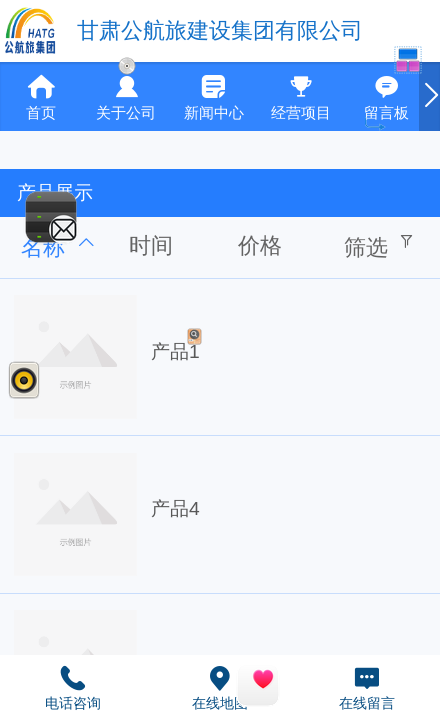  Describe the element at coordinates (194, 336) in the screenshot. I see `resolving package dependencies` at that location.